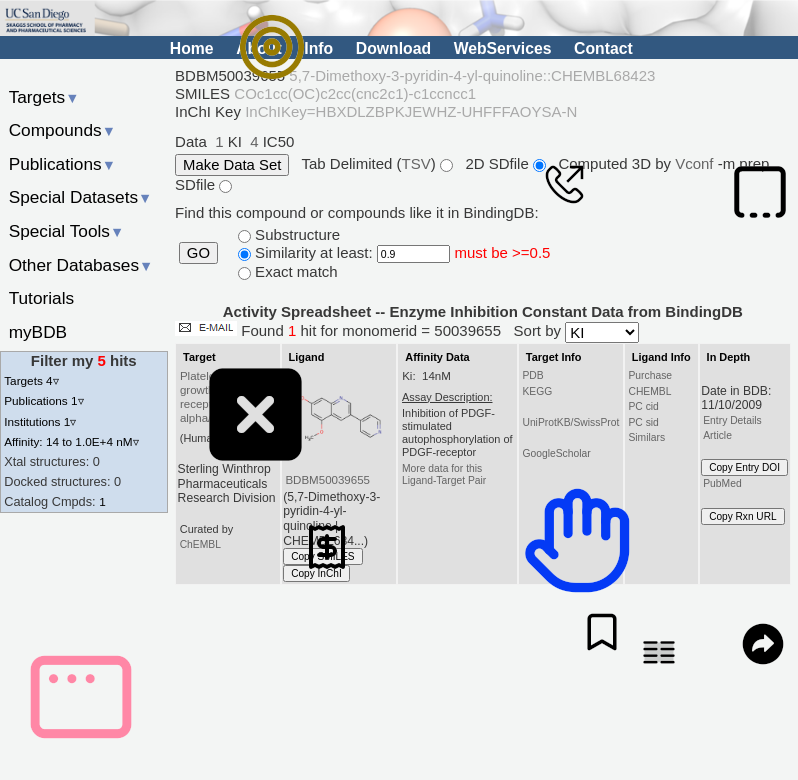  Describe the element at coordinates (602, 632) in the screenshot. I see `save this item for later` at that location.